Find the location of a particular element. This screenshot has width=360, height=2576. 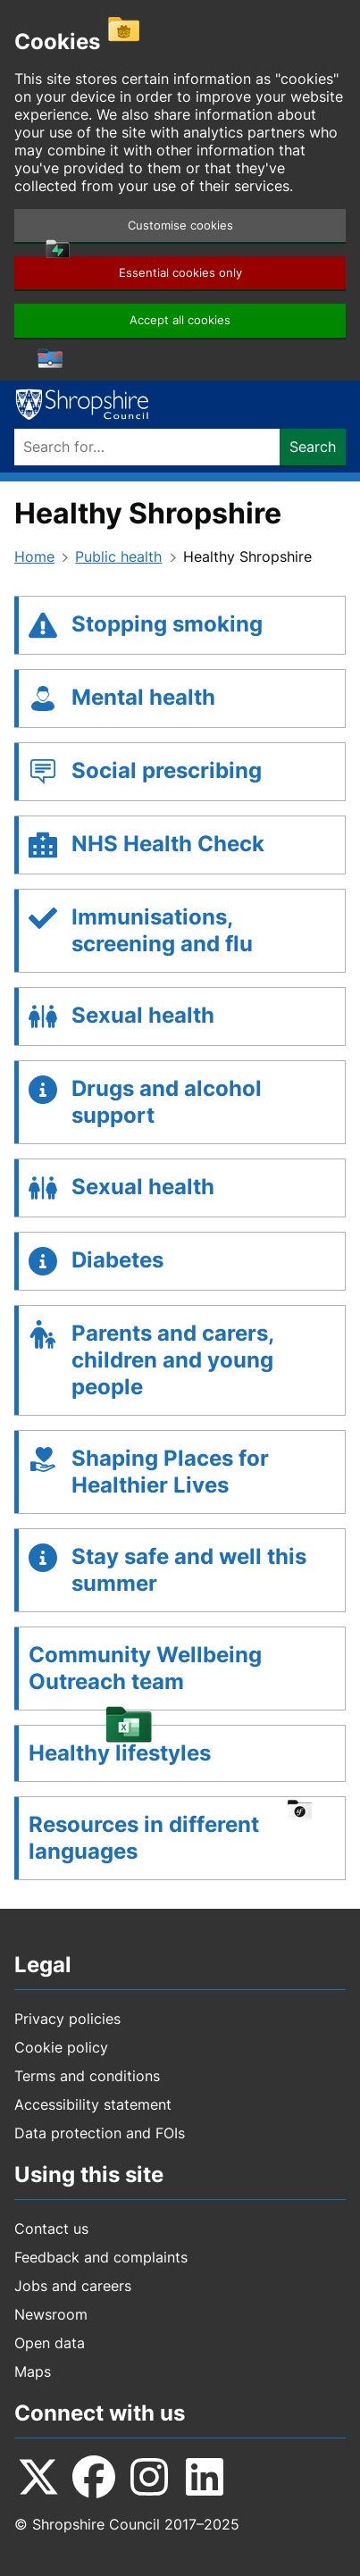

open folder containing excel spreadsheets is located at coordinates (129, 1726).